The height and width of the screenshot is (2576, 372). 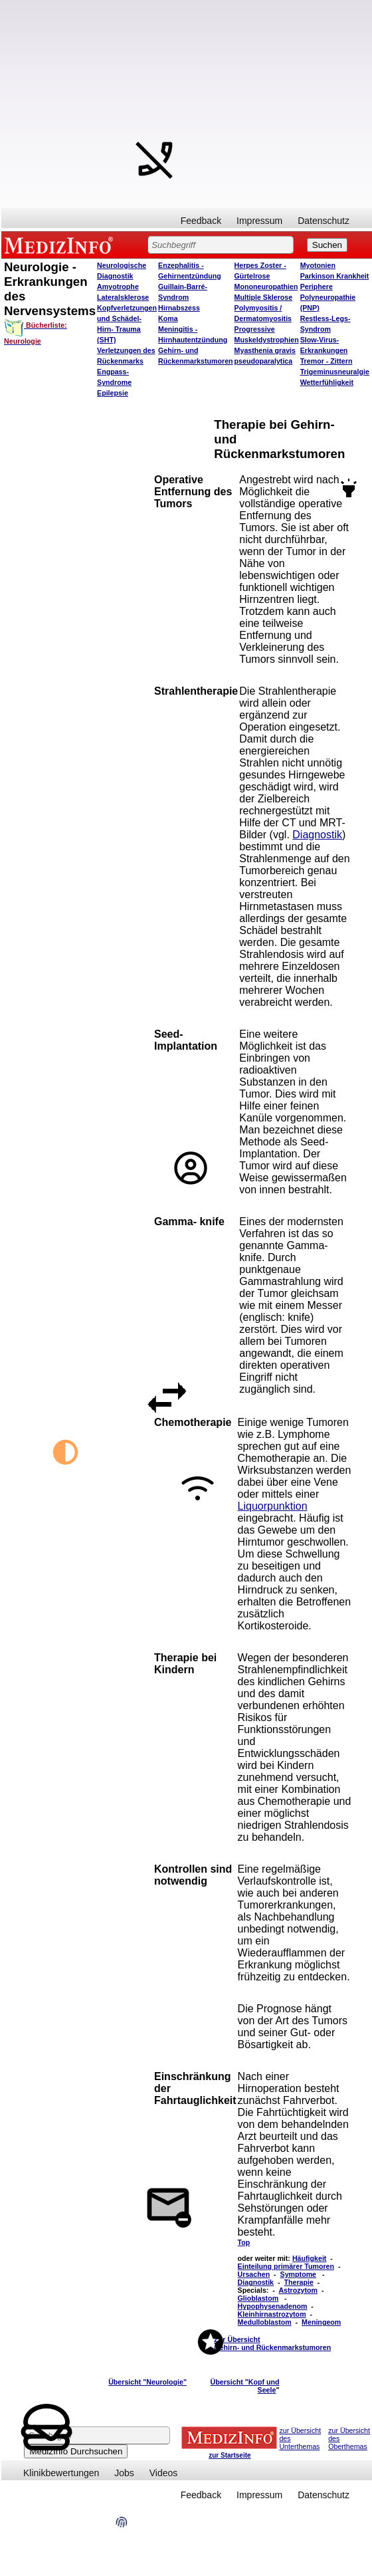 I want to click on authenticate with fingerprint, so click(x=122, y=2522).